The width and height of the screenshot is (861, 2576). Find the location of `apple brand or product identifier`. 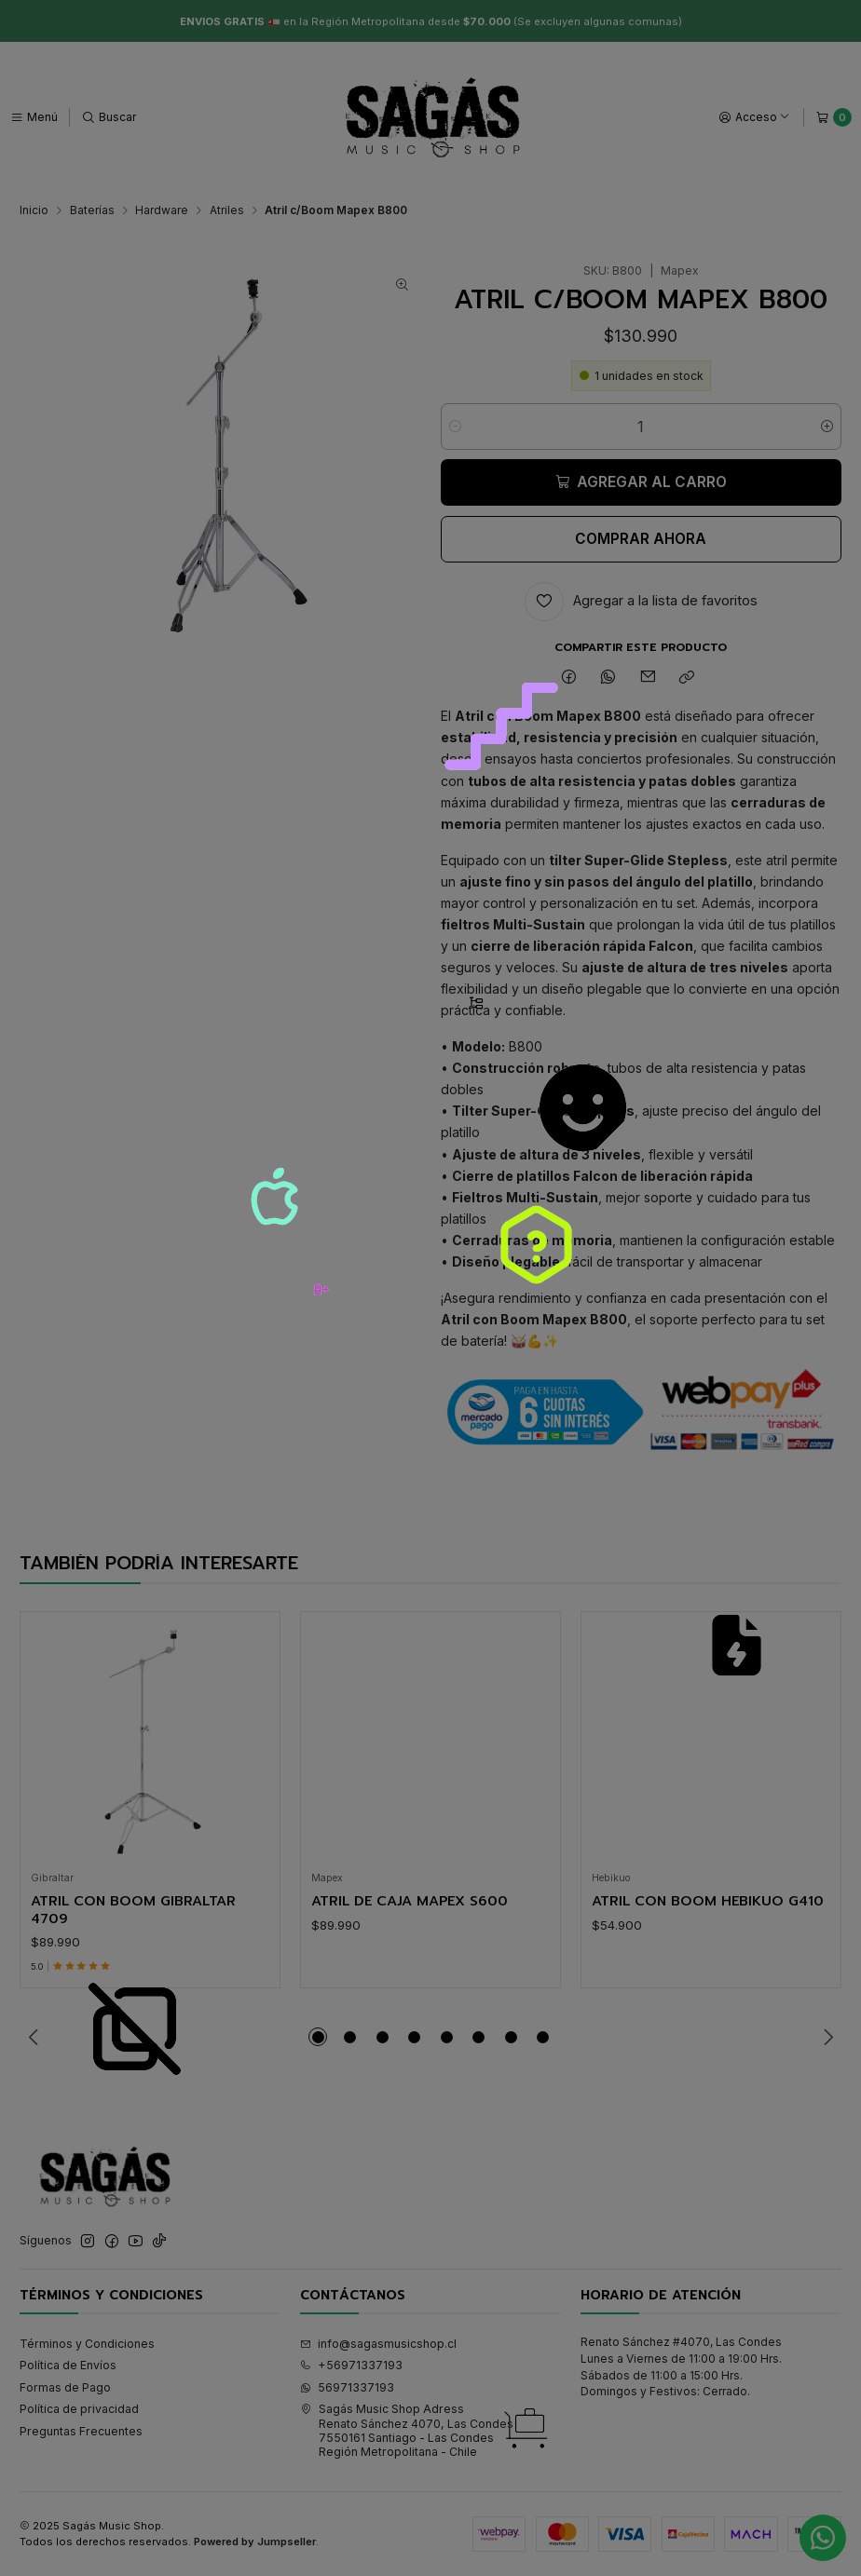

apple brand or product identifier is located at coordinates (276, 1198).